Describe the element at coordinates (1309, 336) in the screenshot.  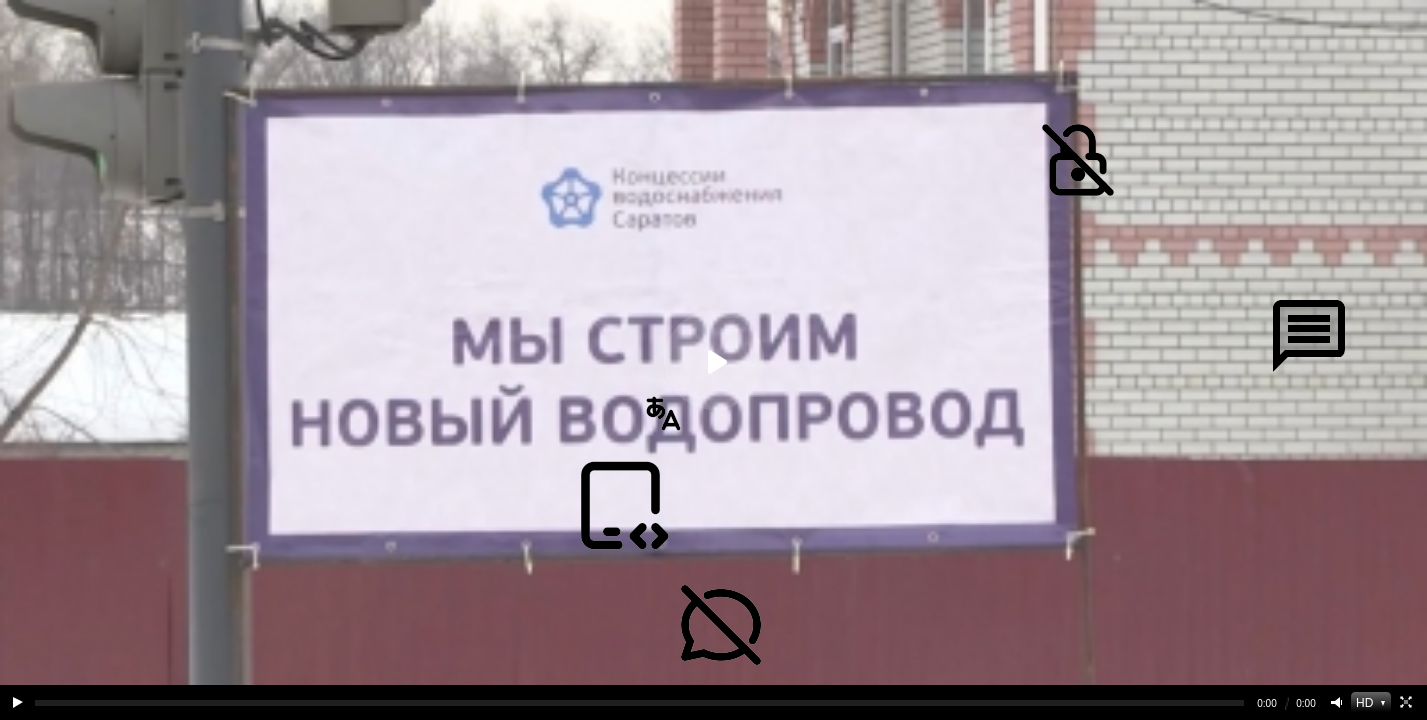
I see `open messaging or chat` at that location.